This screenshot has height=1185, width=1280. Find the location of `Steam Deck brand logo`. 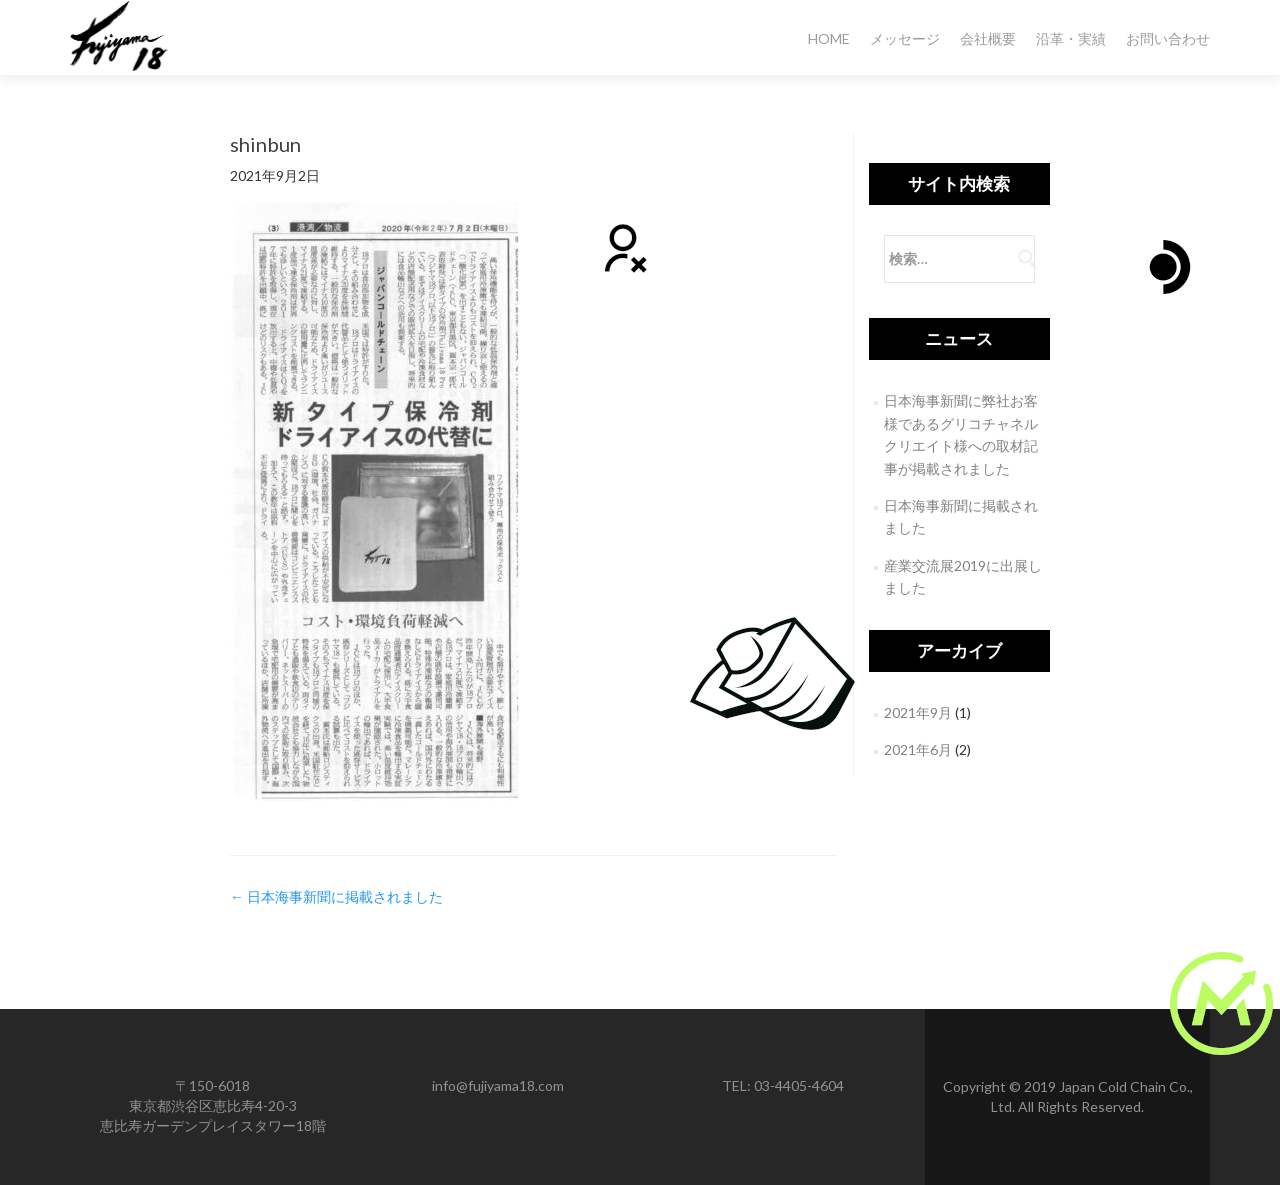

Steam Deck brand logo is located at coordinates (1170, 267).